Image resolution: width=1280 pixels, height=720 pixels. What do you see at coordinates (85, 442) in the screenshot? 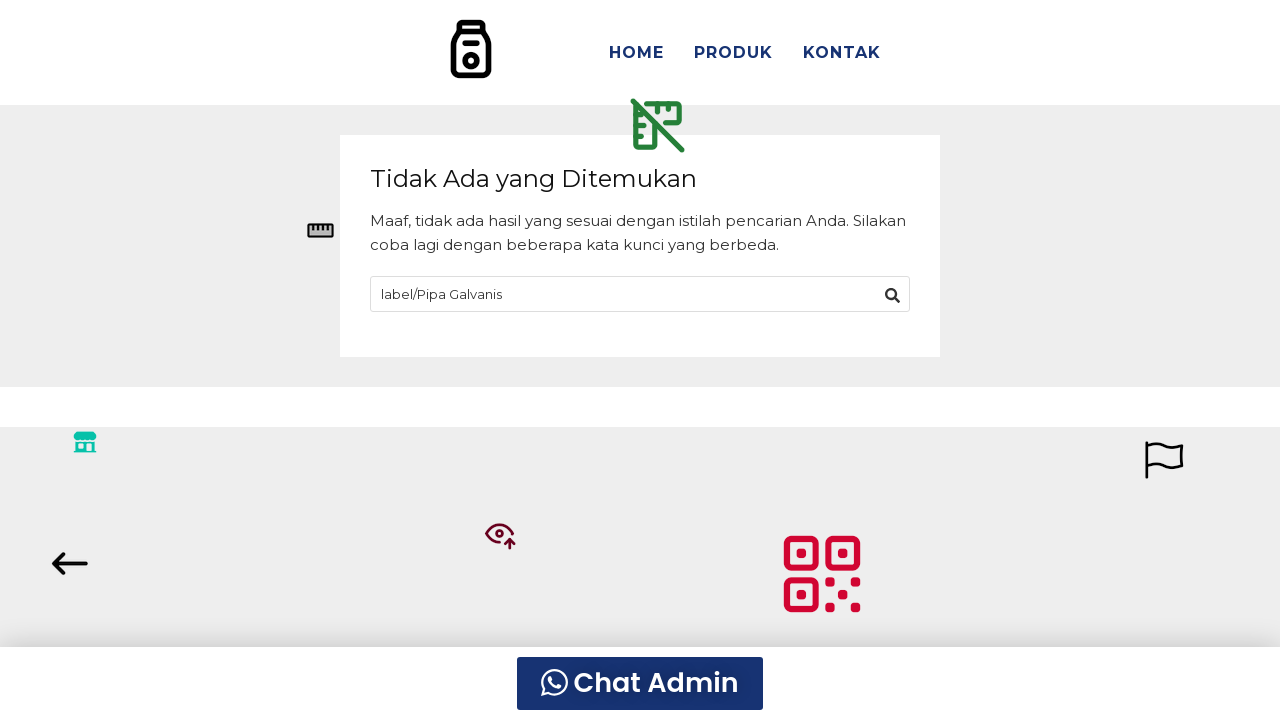
I see `view store or shop location` at bounding box center [85, 442].